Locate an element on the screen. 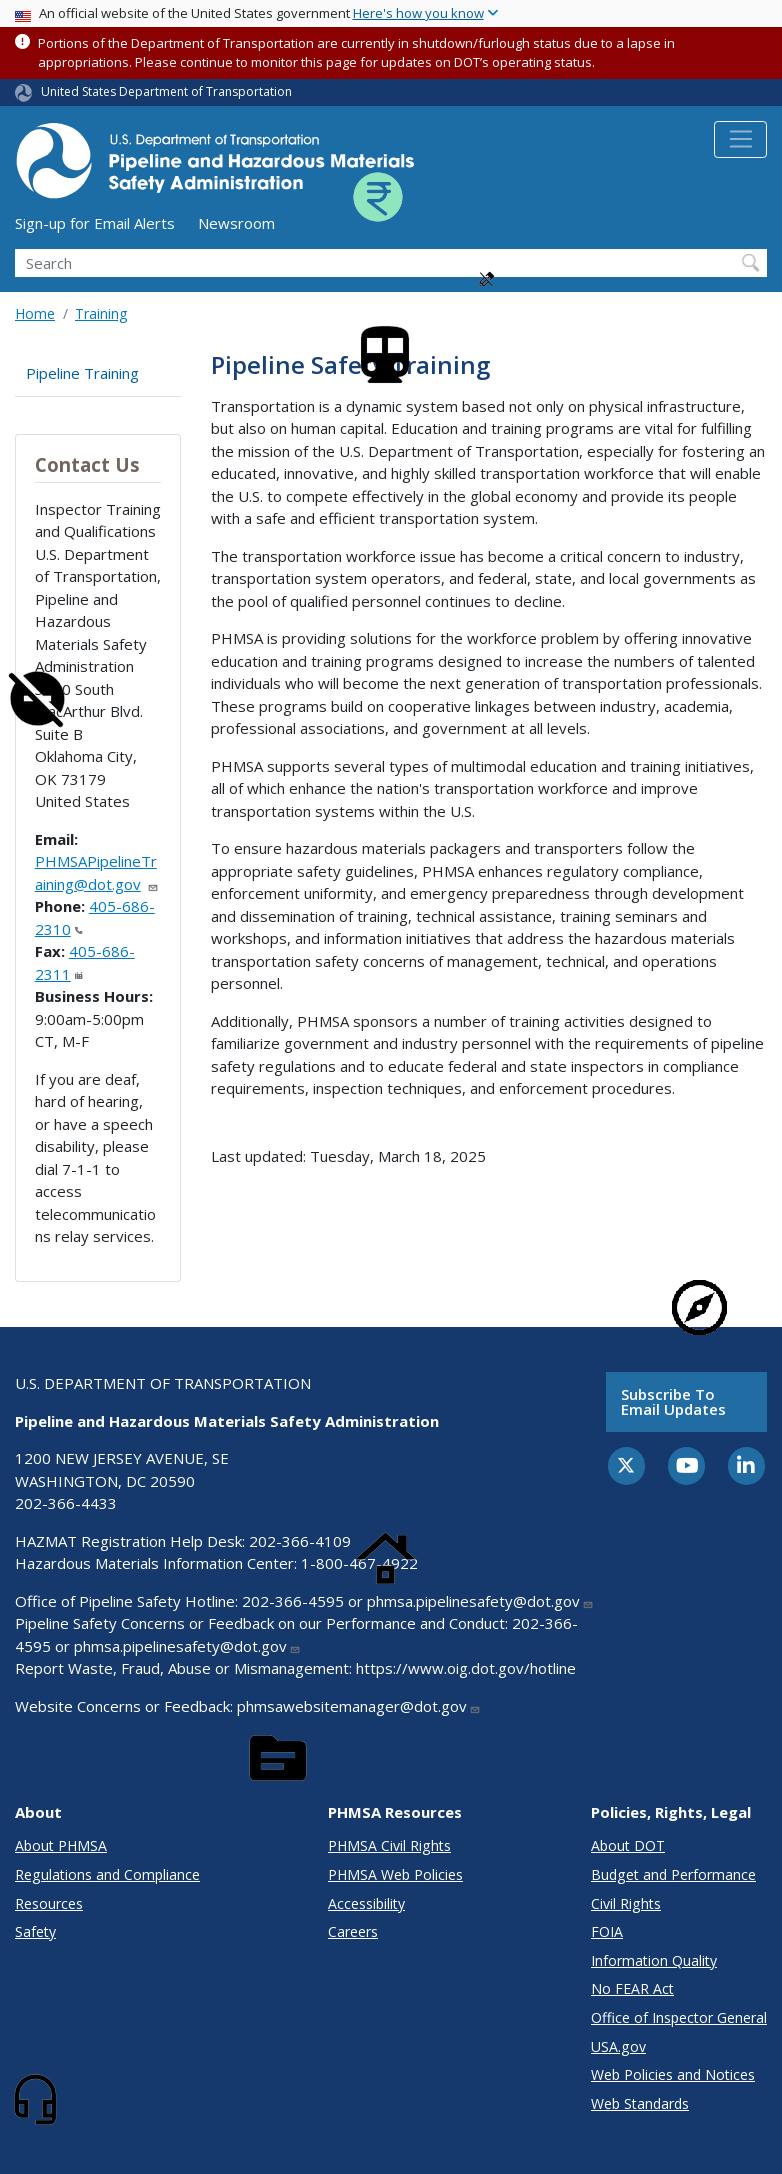 The image size is (782, 2174). disable do not disturb mode is located at coordinates (37, 698).